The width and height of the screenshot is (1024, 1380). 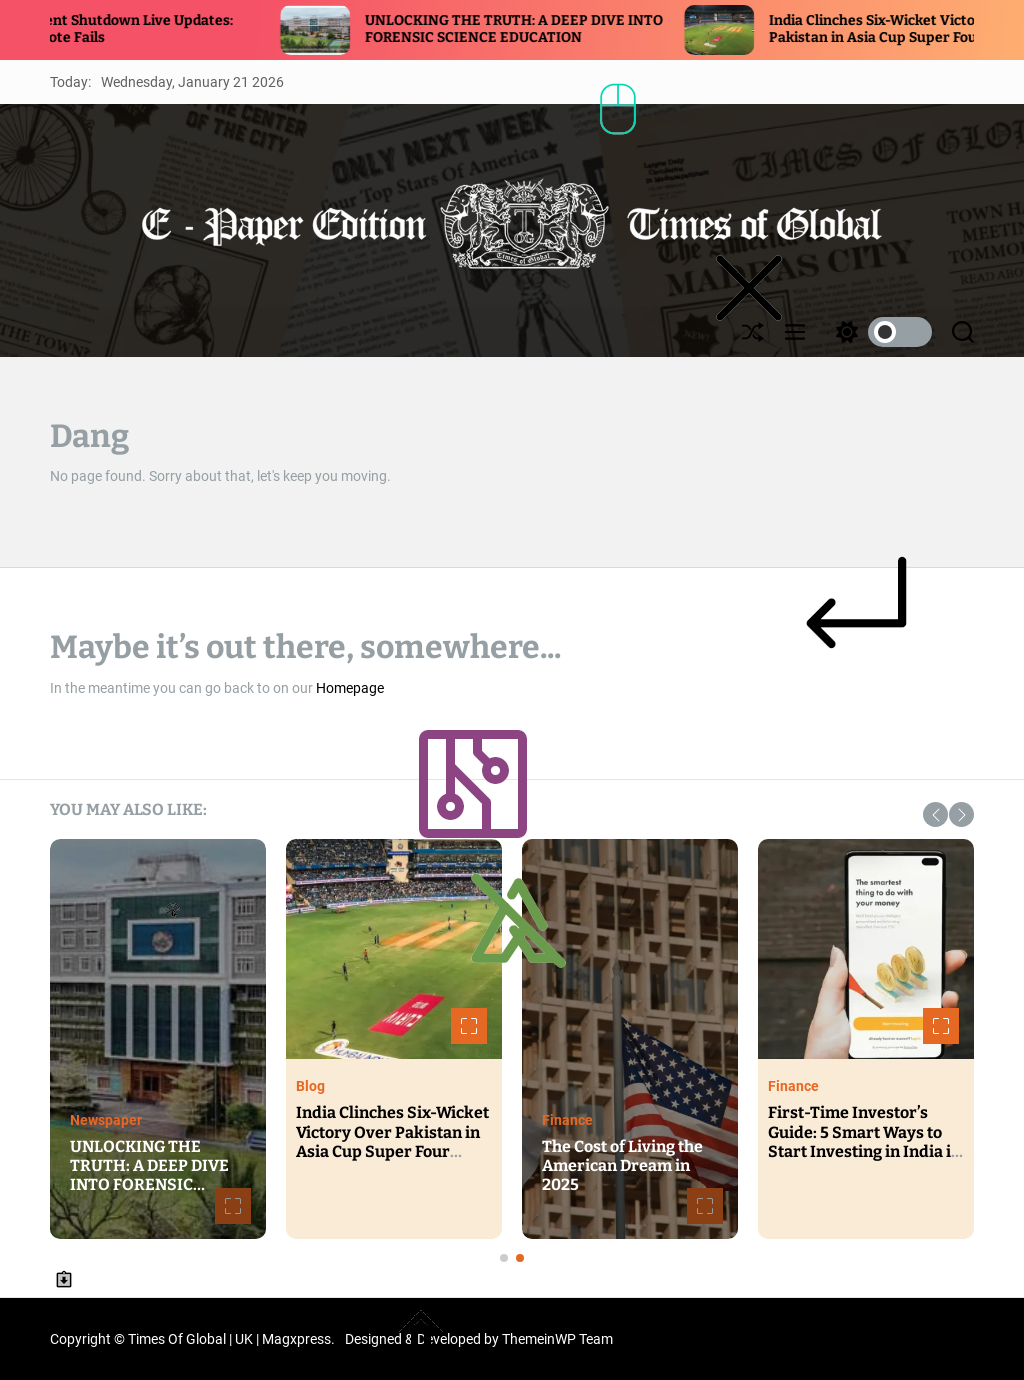 What do you see at coordinates (518, 920) in the screenshot?
I see `camping site unavailable or closed` at bounding box center [518, 920].